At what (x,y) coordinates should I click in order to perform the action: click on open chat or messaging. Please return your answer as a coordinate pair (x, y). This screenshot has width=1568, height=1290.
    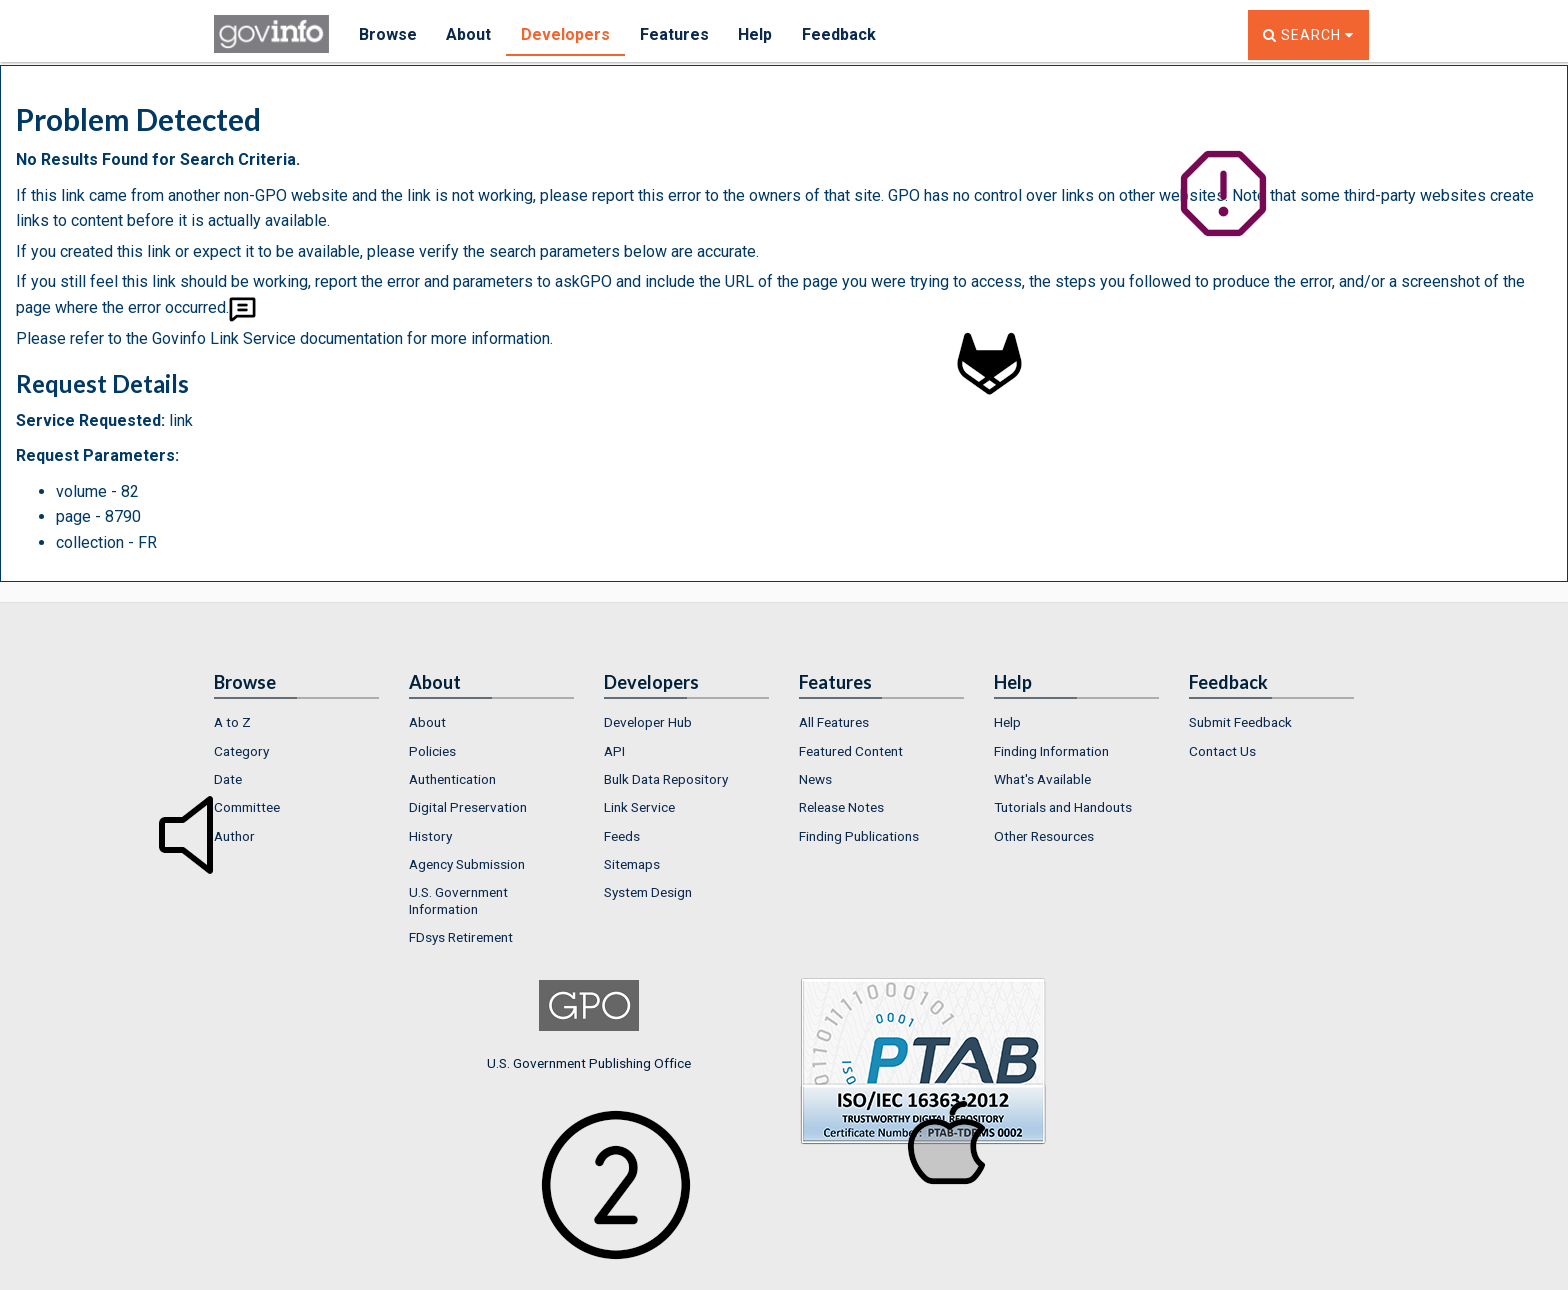
    Looking at the image, I should click on (242, 307).